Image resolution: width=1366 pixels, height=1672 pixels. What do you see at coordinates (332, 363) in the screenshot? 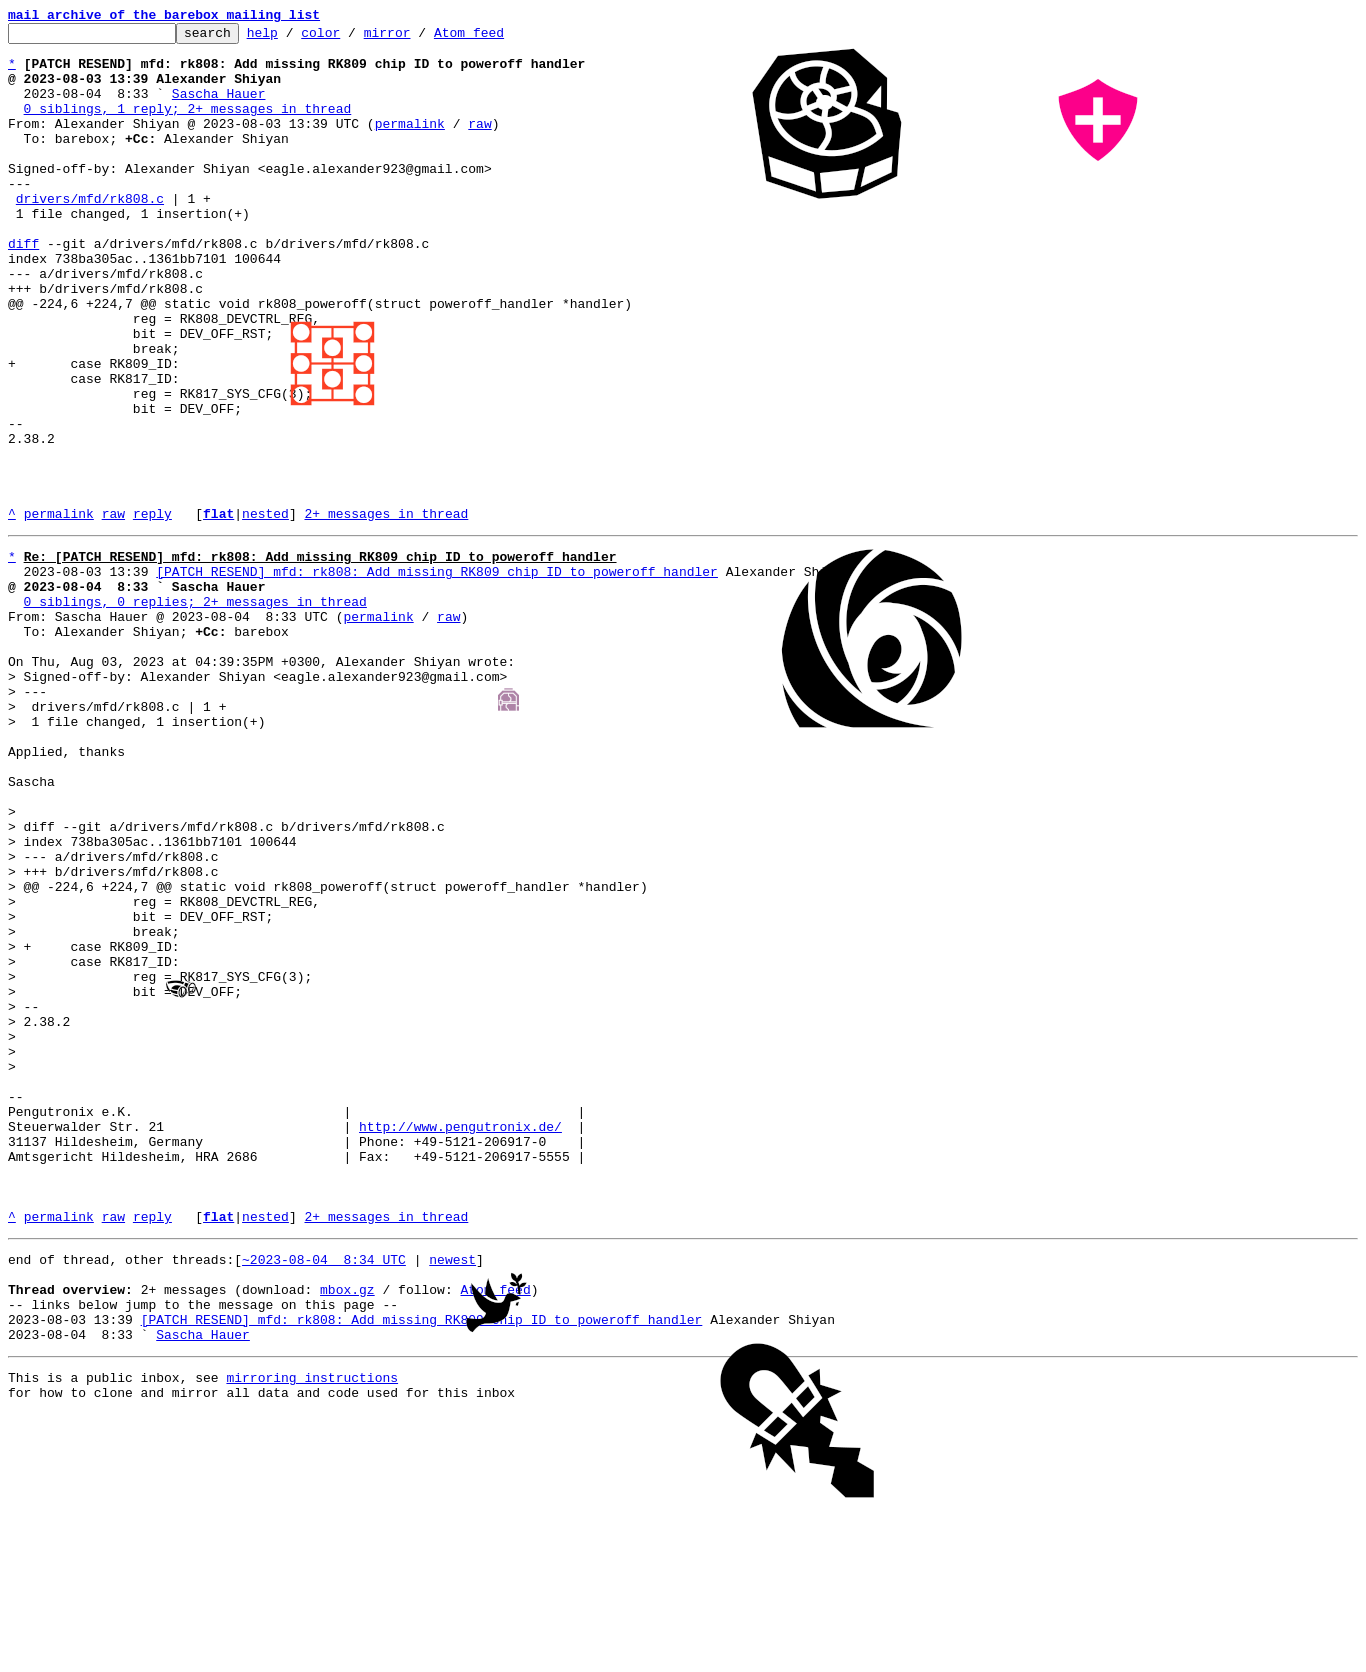
I see `abstract grid or pattern layout selector` at bounding box center [332, 363].